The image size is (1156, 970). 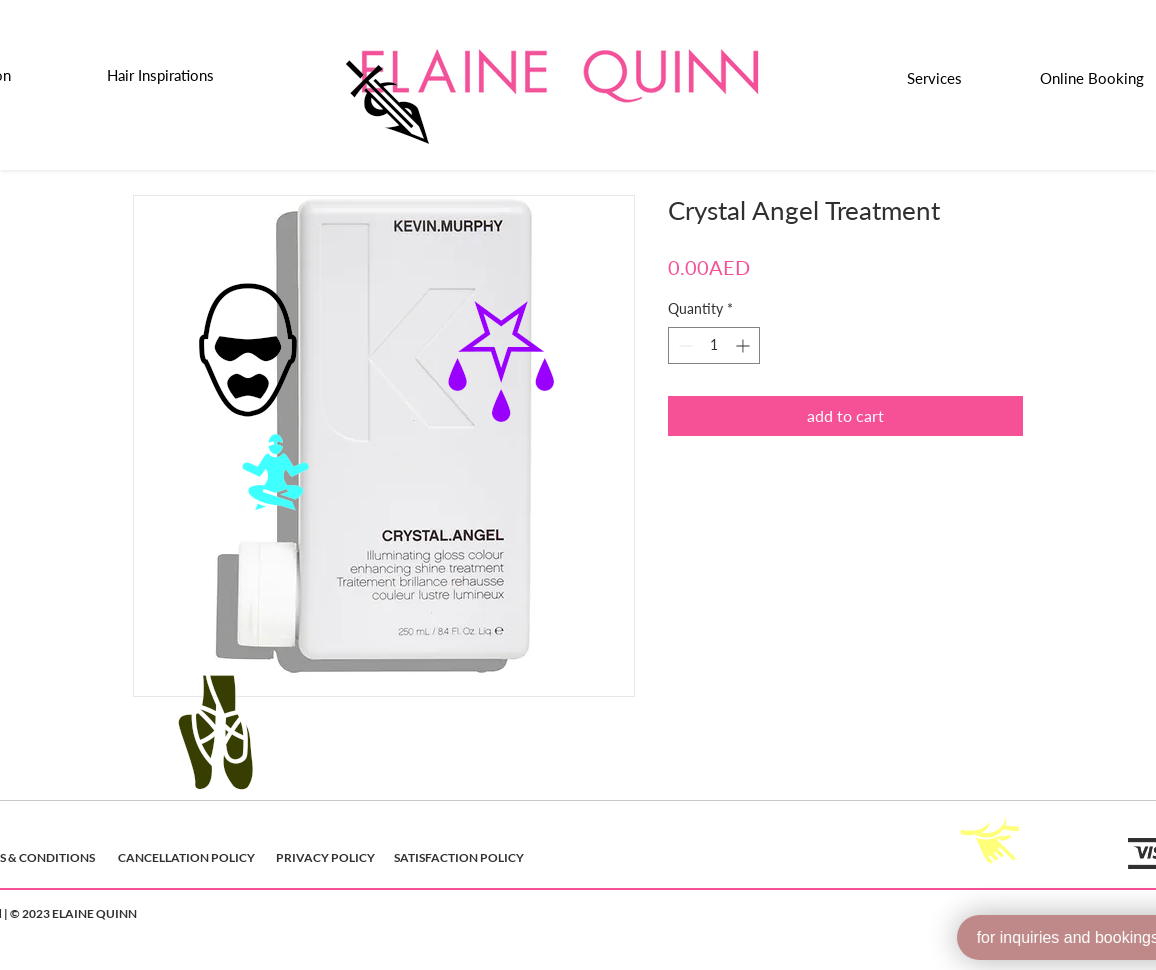 What do you see at coordinates (274, 472) in the screenshot?
I see `access meditation or mindfulness features` at bounding box center [274, 472].